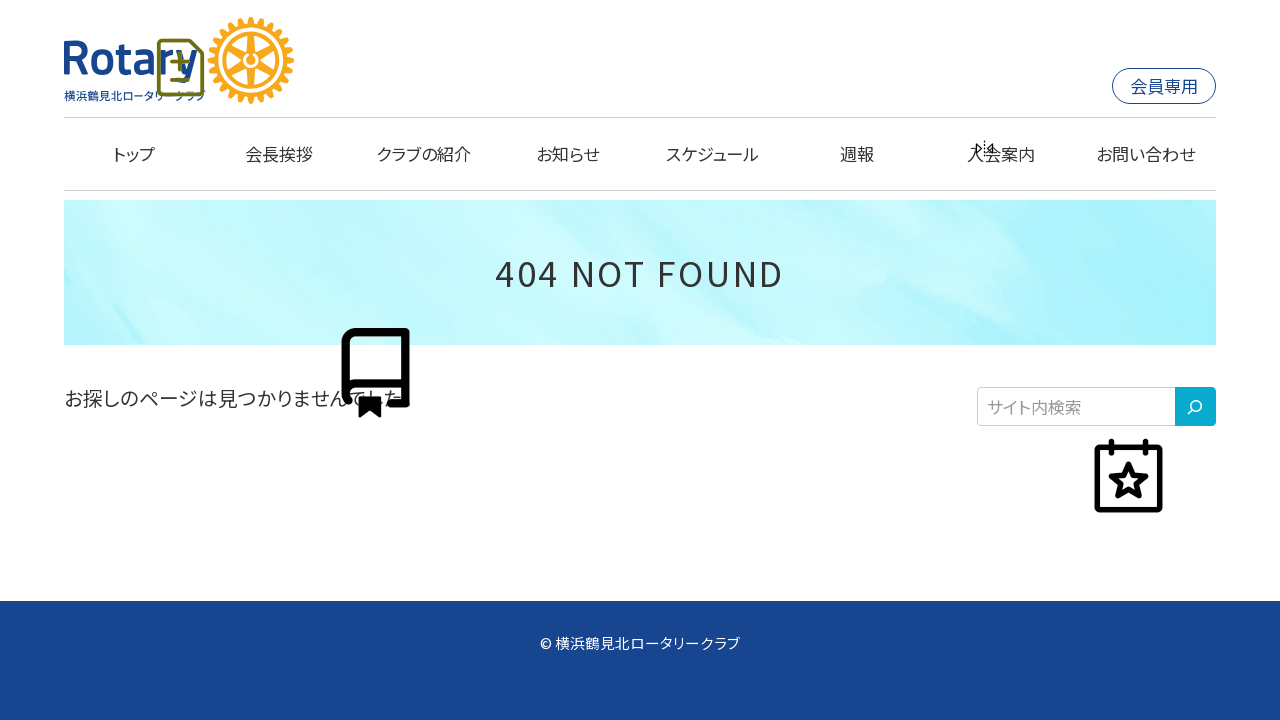 Image resolution: width=1280 pixels, height=720 pixels. What do you see at coordinates (375, 373) in the screenshot?
I see `access a code repository` at bounding box center [375, 373].